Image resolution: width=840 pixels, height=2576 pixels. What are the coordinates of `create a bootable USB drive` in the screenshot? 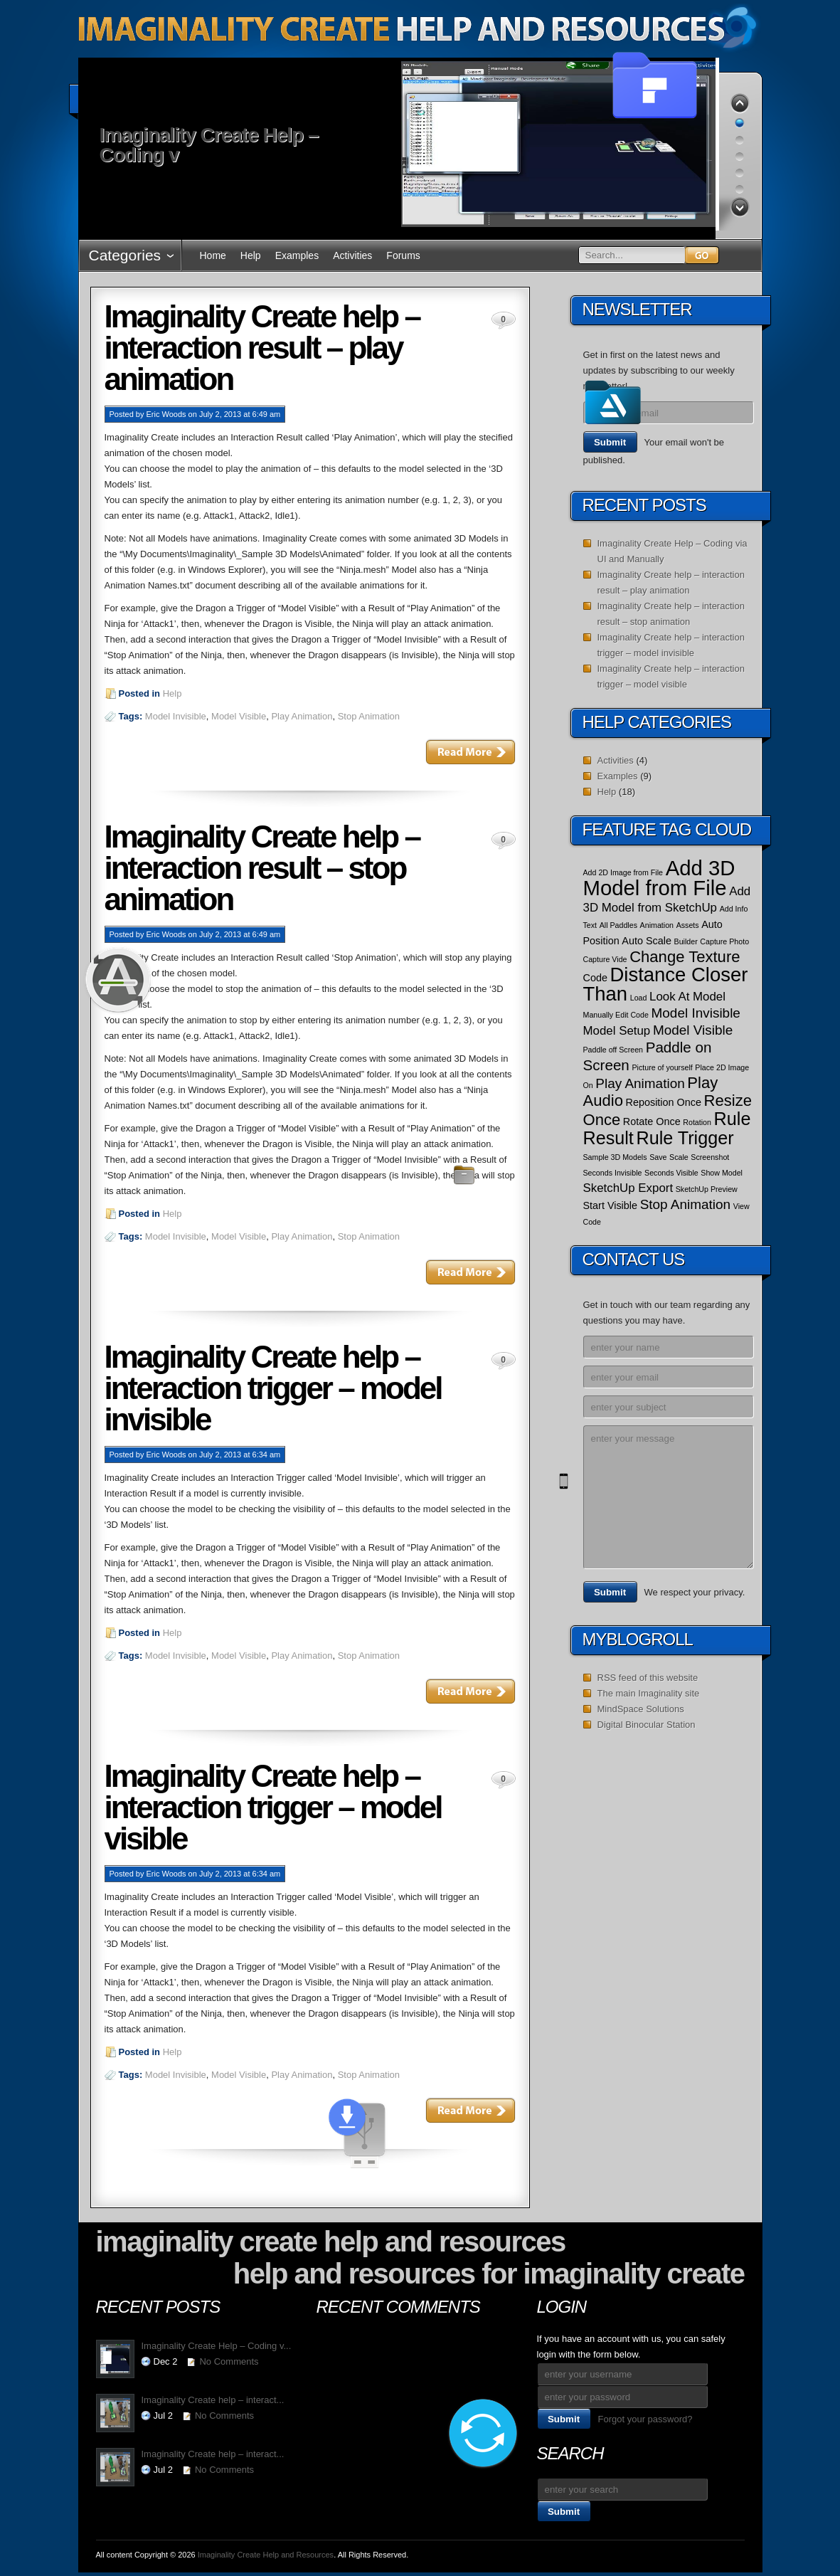 It's located at (364, 2135).